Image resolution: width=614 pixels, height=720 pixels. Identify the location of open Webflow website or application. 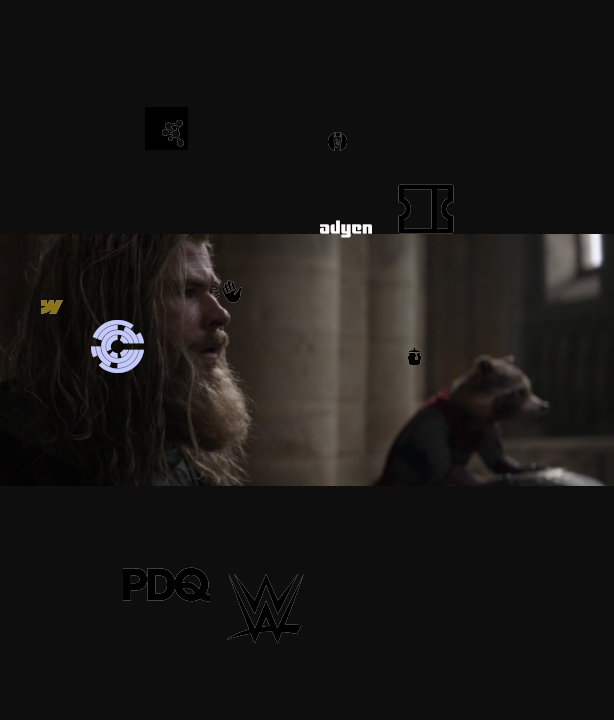
(52, 307).